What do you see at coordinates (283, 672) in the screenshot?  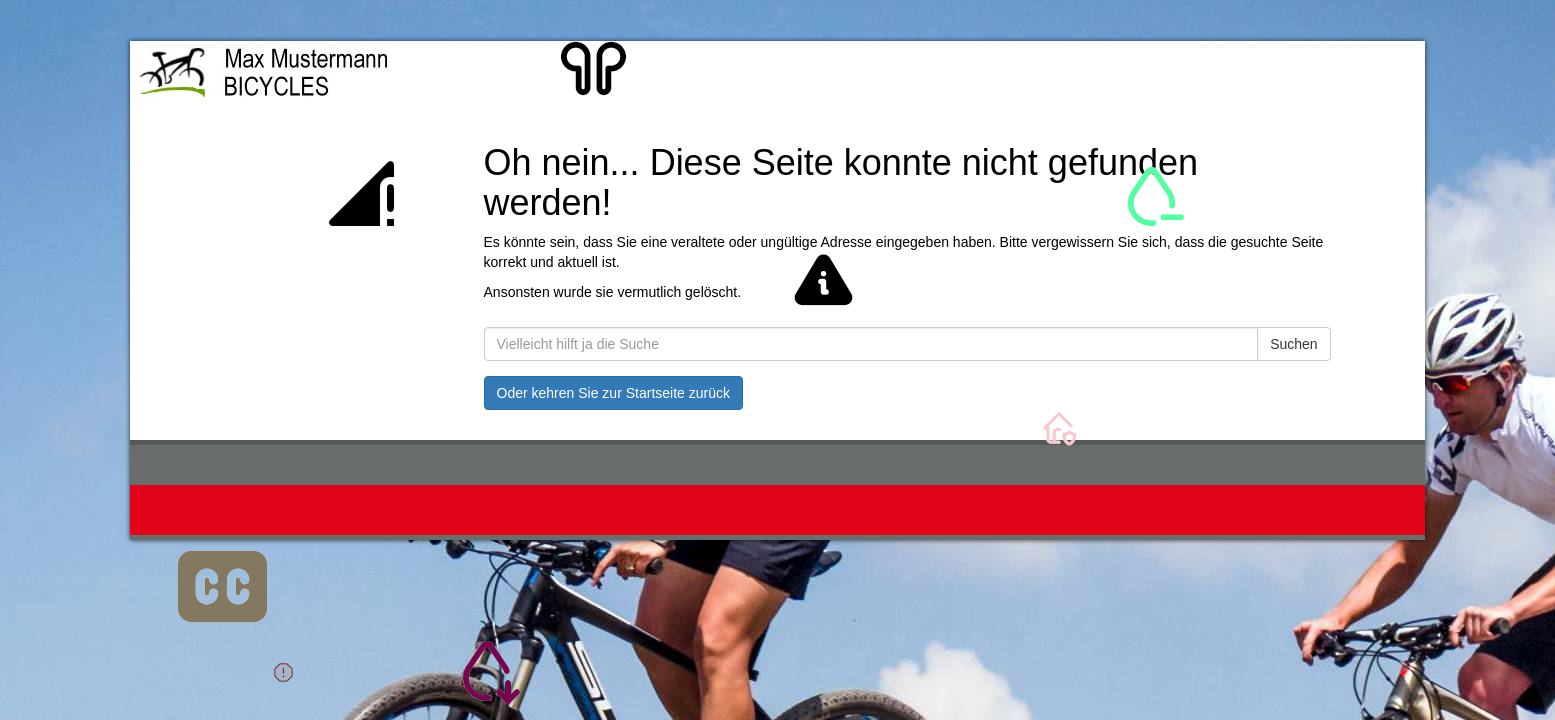 I see `indicates a warning or critical alert` at bounding box center [283, 672].